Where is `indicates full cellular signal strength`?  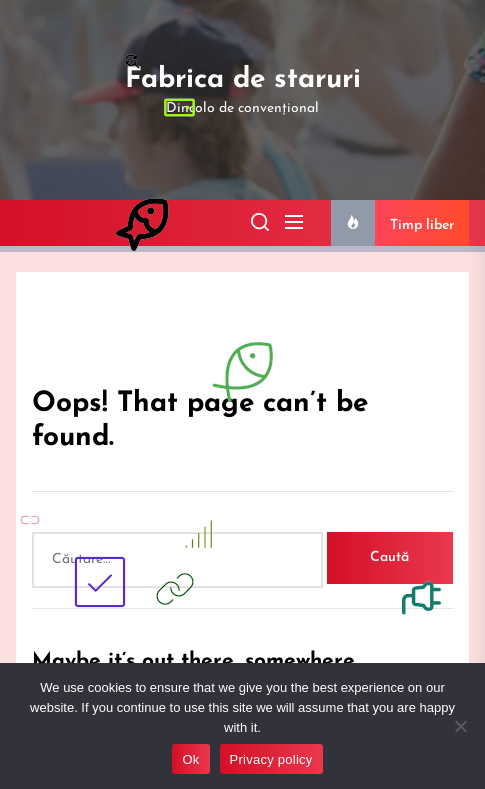 indicates full cellular signal strength is located at coordinates (200, 536).